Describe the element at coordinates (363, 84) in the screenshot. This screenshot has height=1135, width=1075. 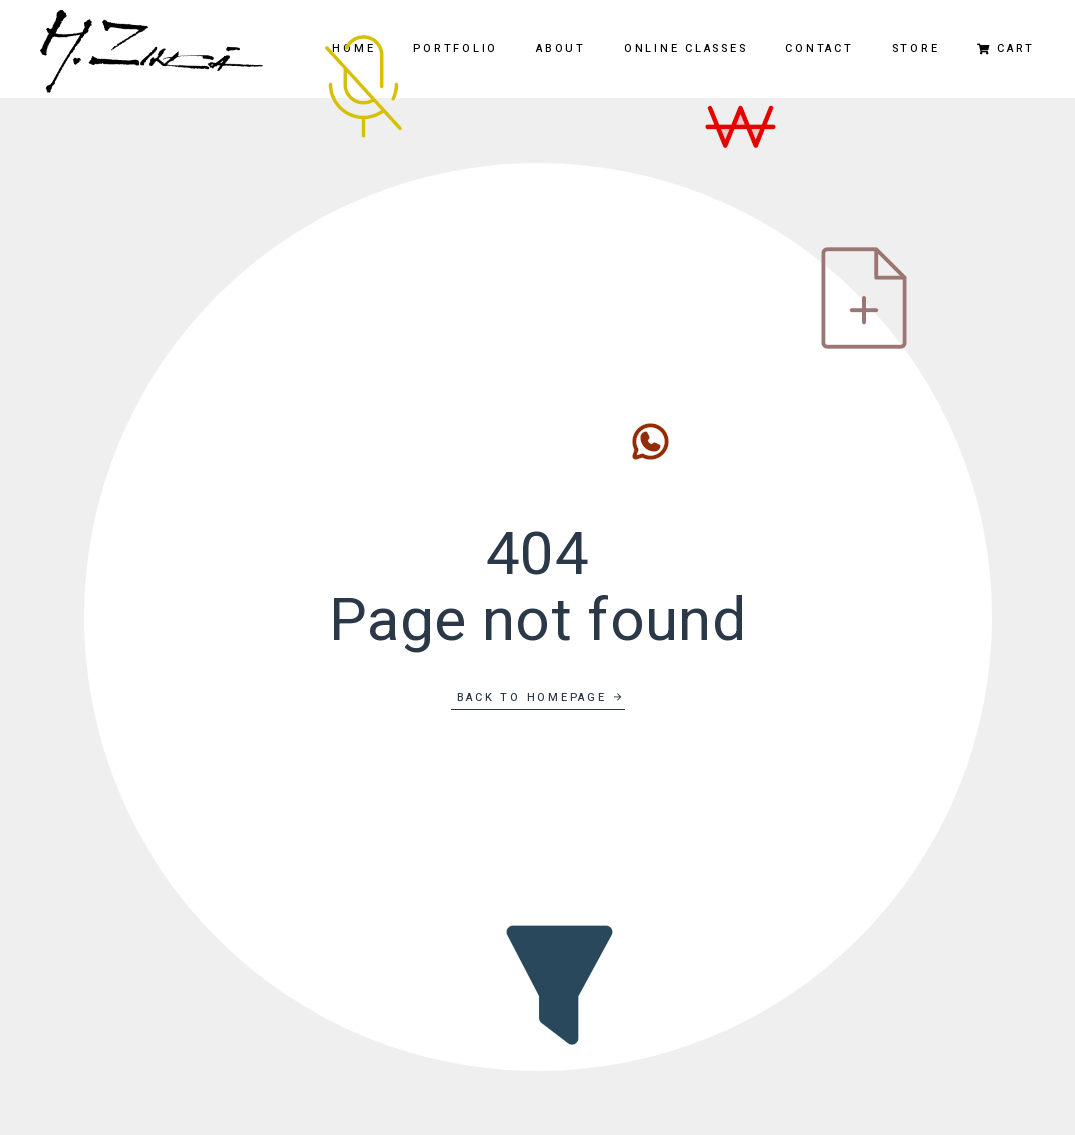
I see `mute your microphone` at that location.